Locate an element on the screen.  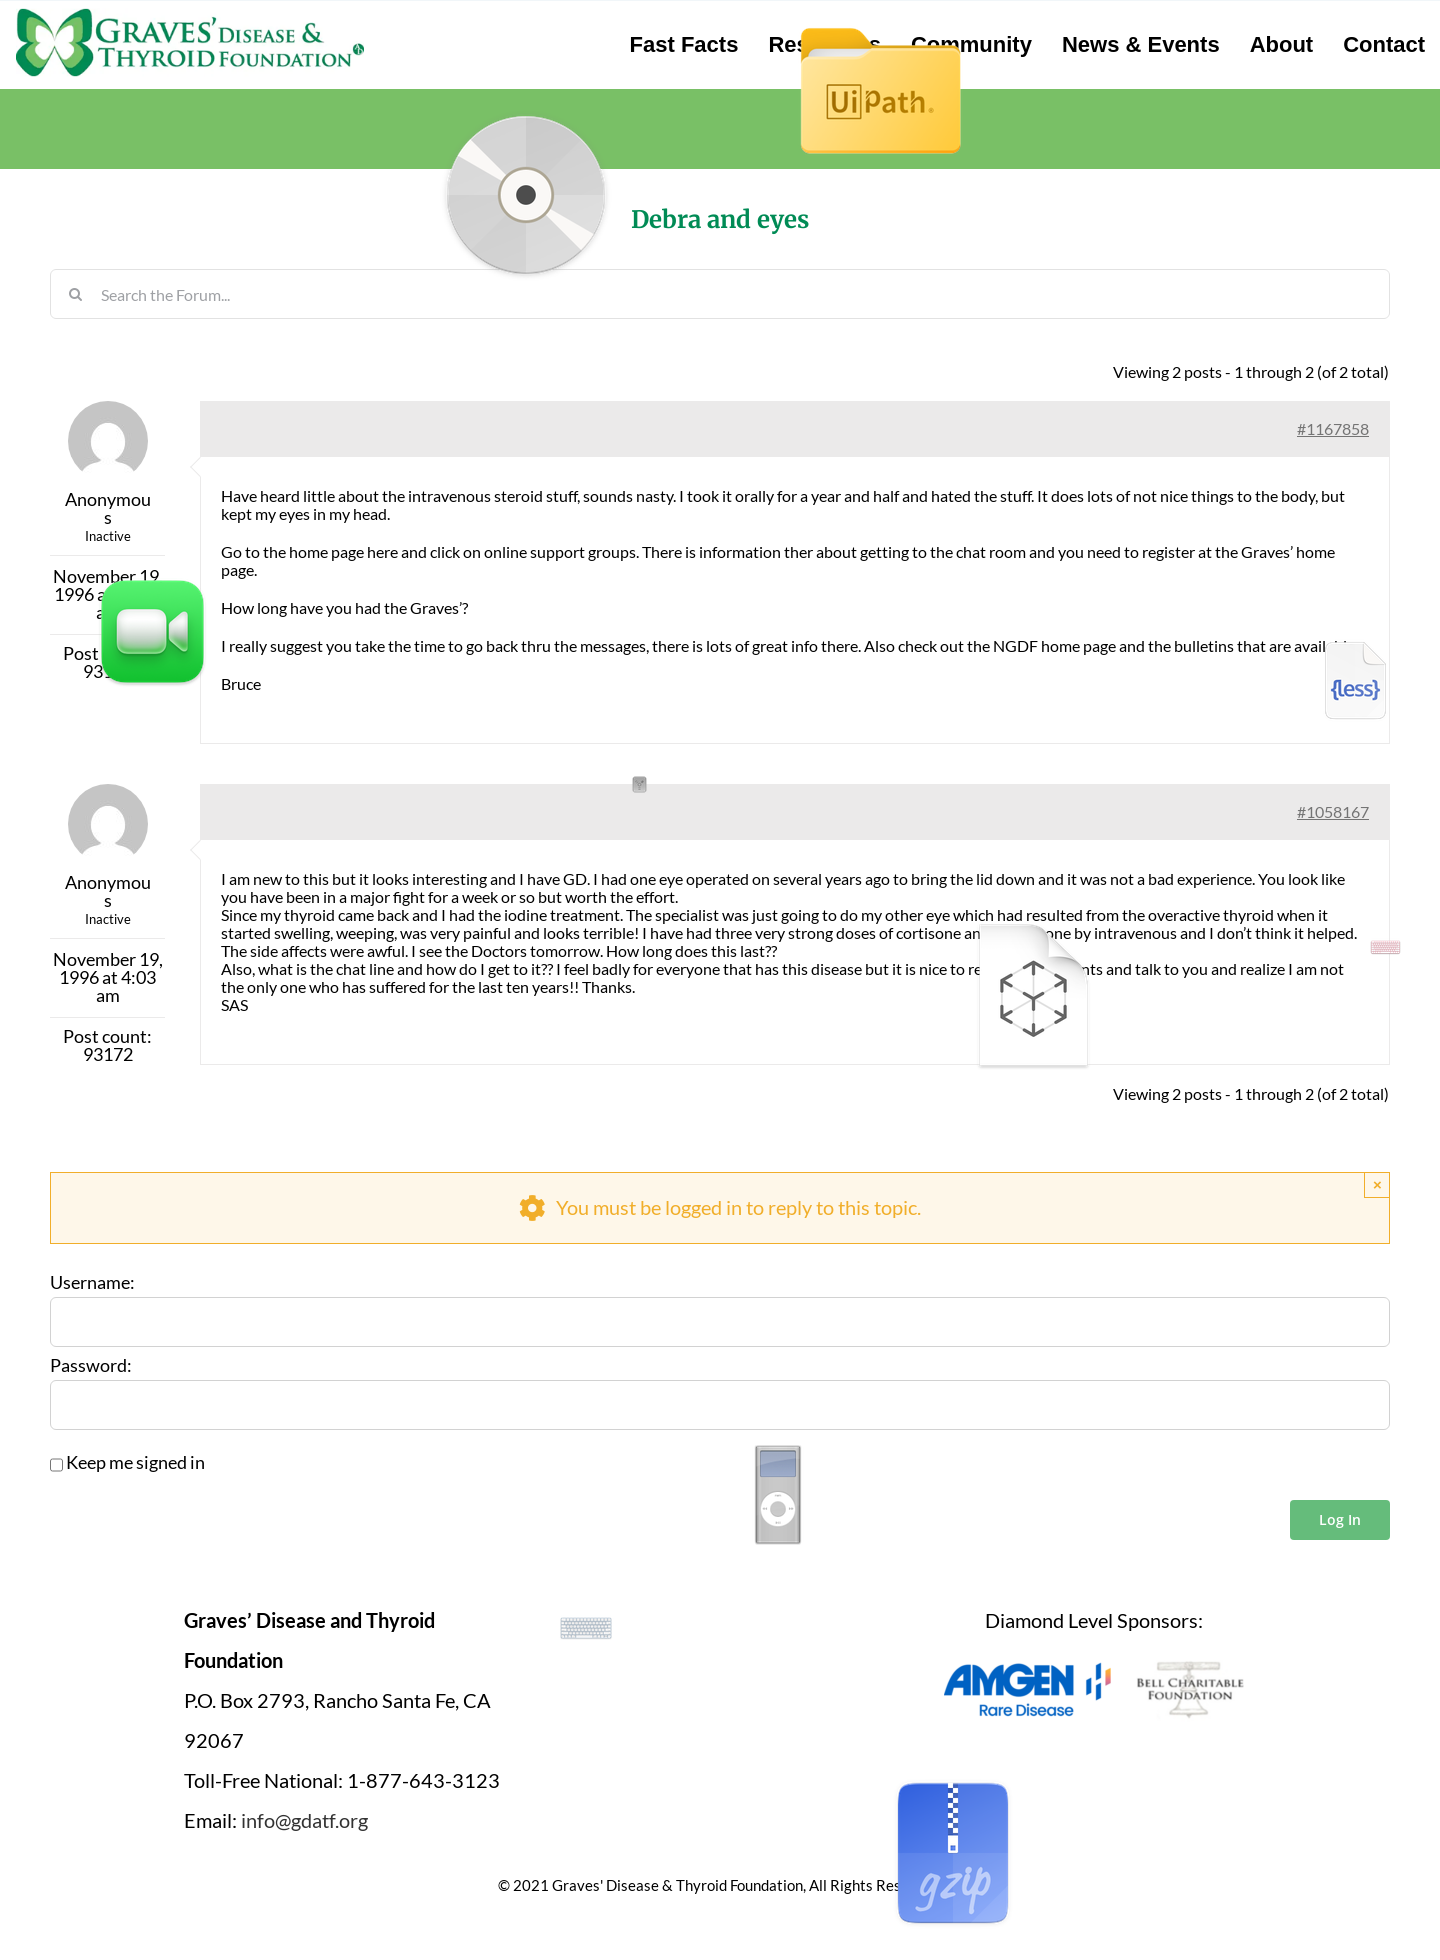
a gzip compressed file is located at coordinates (953, 1853).